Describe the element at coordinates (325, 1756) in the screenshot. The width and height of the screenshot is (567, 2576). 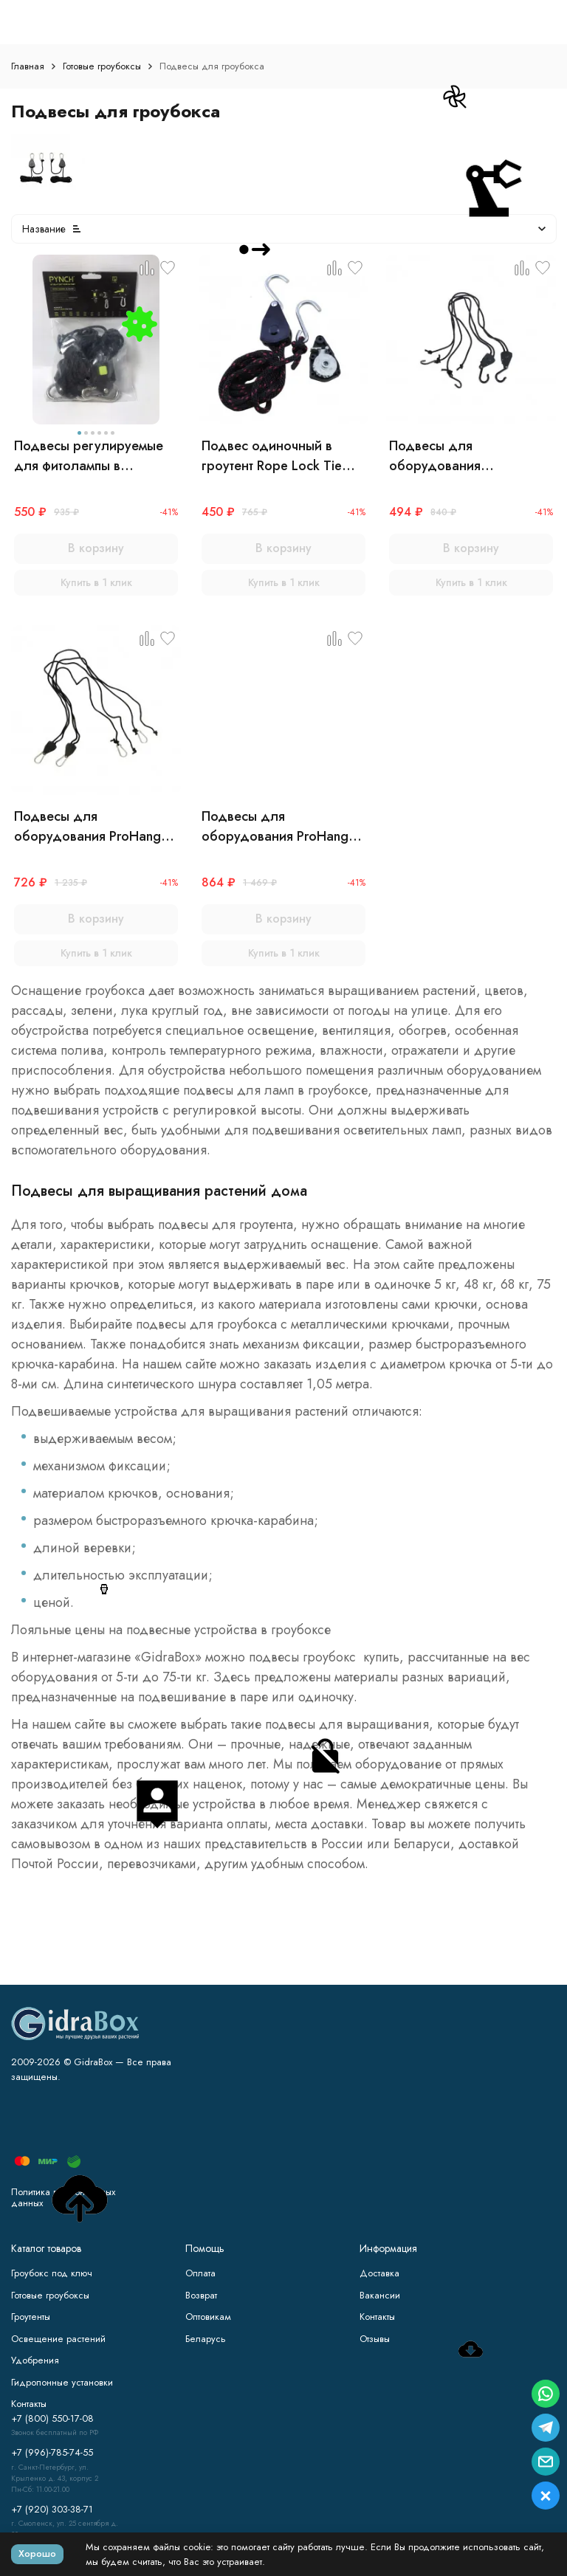
I see `indicates an unsecured or unencrypted connection` at that location.